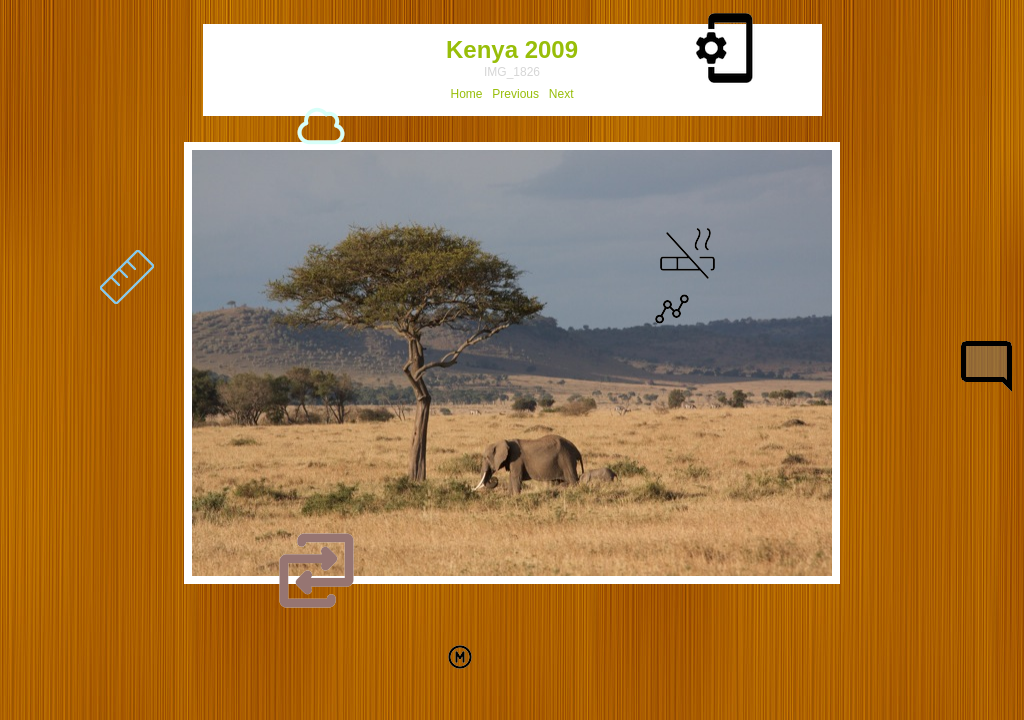  Describe the element at coordinates (986, 366) in the screenshot. I see `open comments or discussion` at that location.